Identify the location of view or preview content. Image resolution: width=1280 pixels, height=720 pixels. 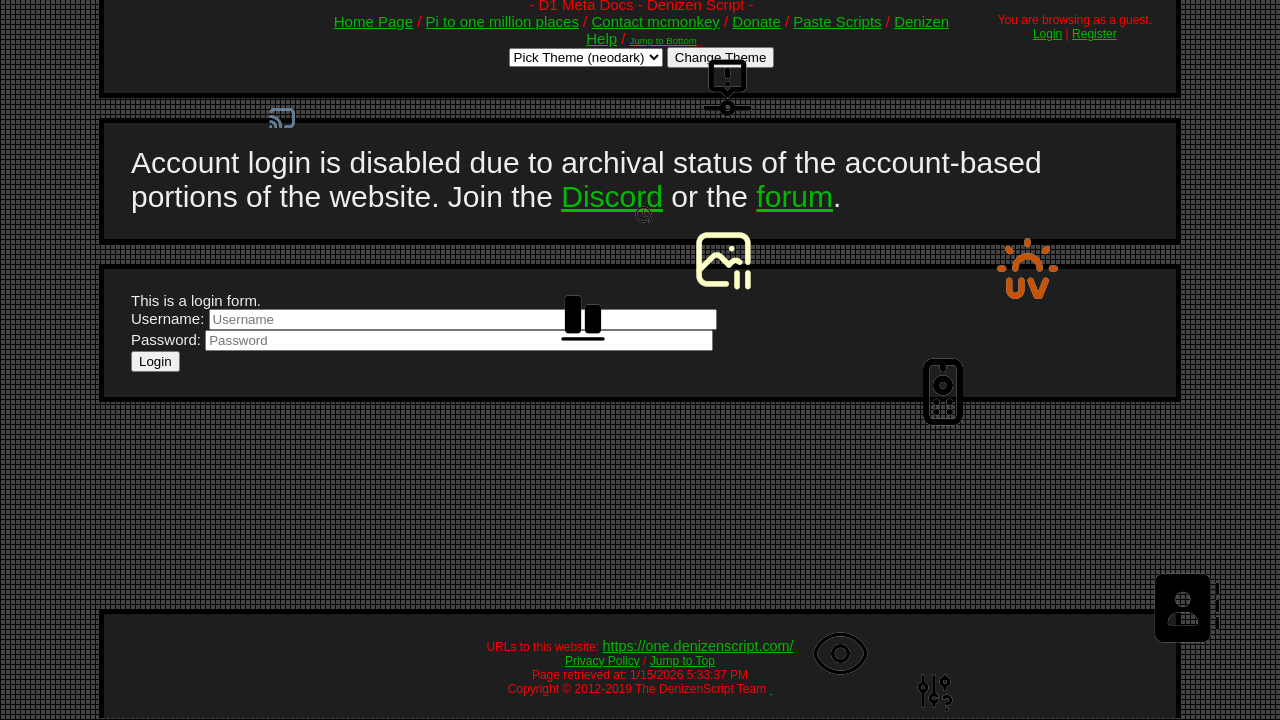
(840, 653).